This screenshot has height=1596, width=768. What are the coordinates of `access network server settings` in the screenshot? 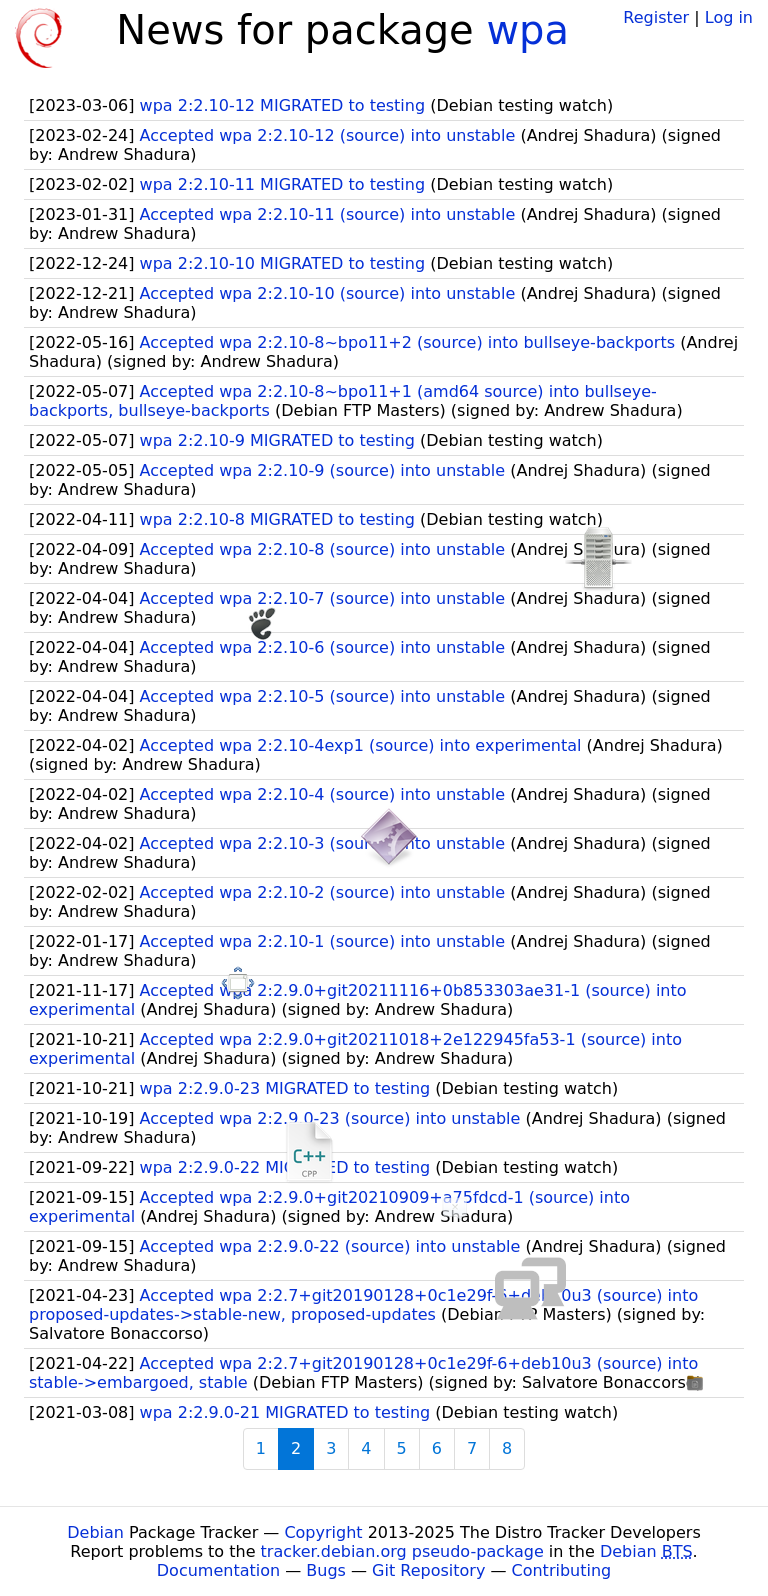 It's located at (598, 558).